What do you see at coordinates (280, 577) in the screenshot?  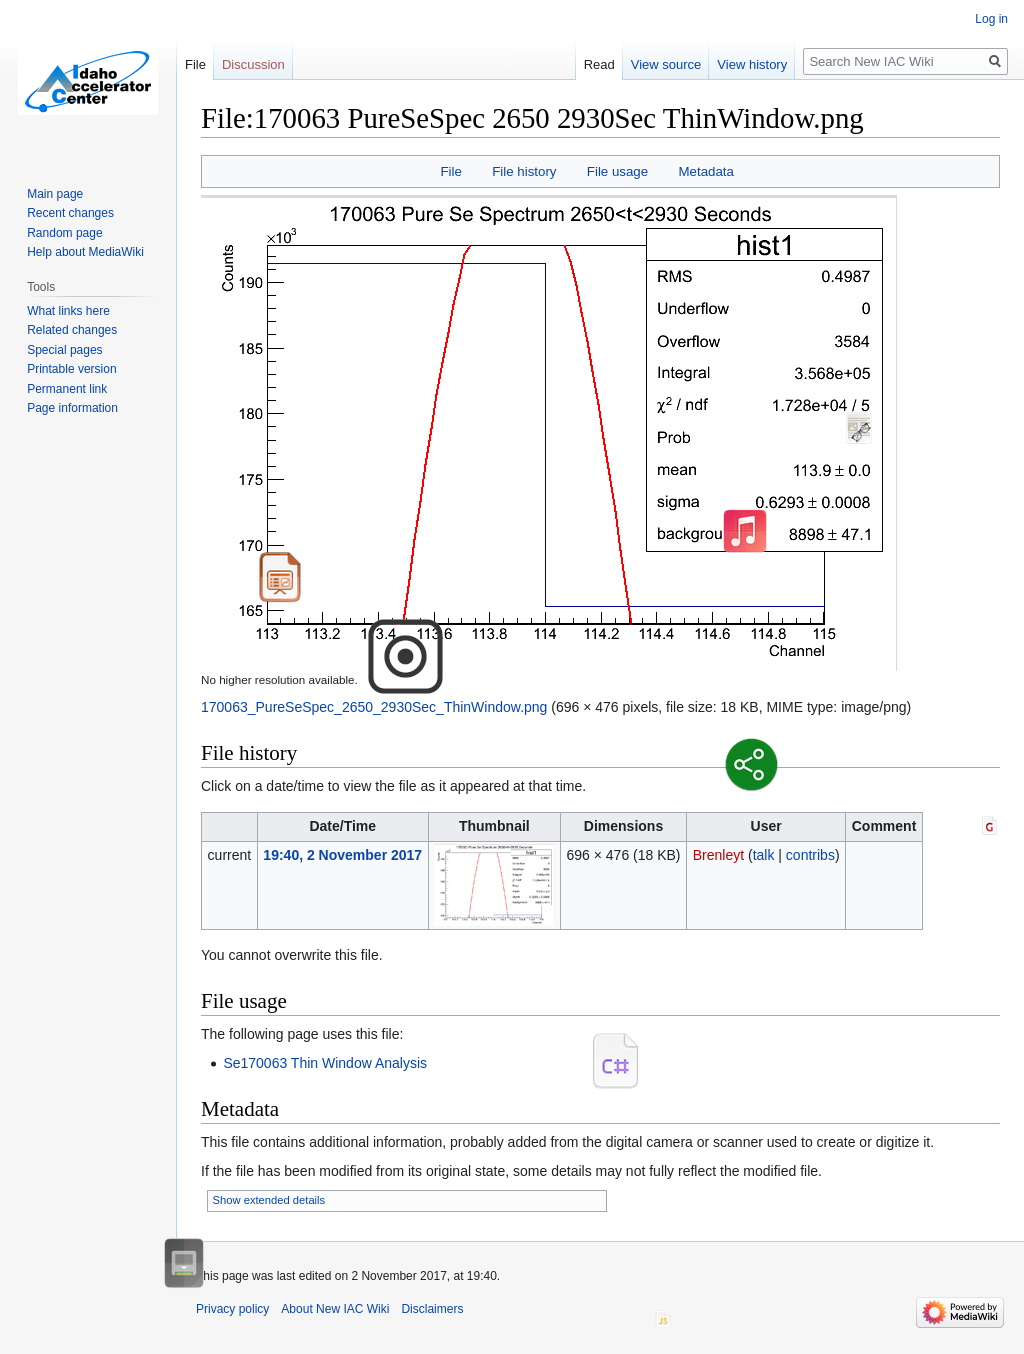 I see `libreoffice impress presentation template file` at bounding box center [280, 577].